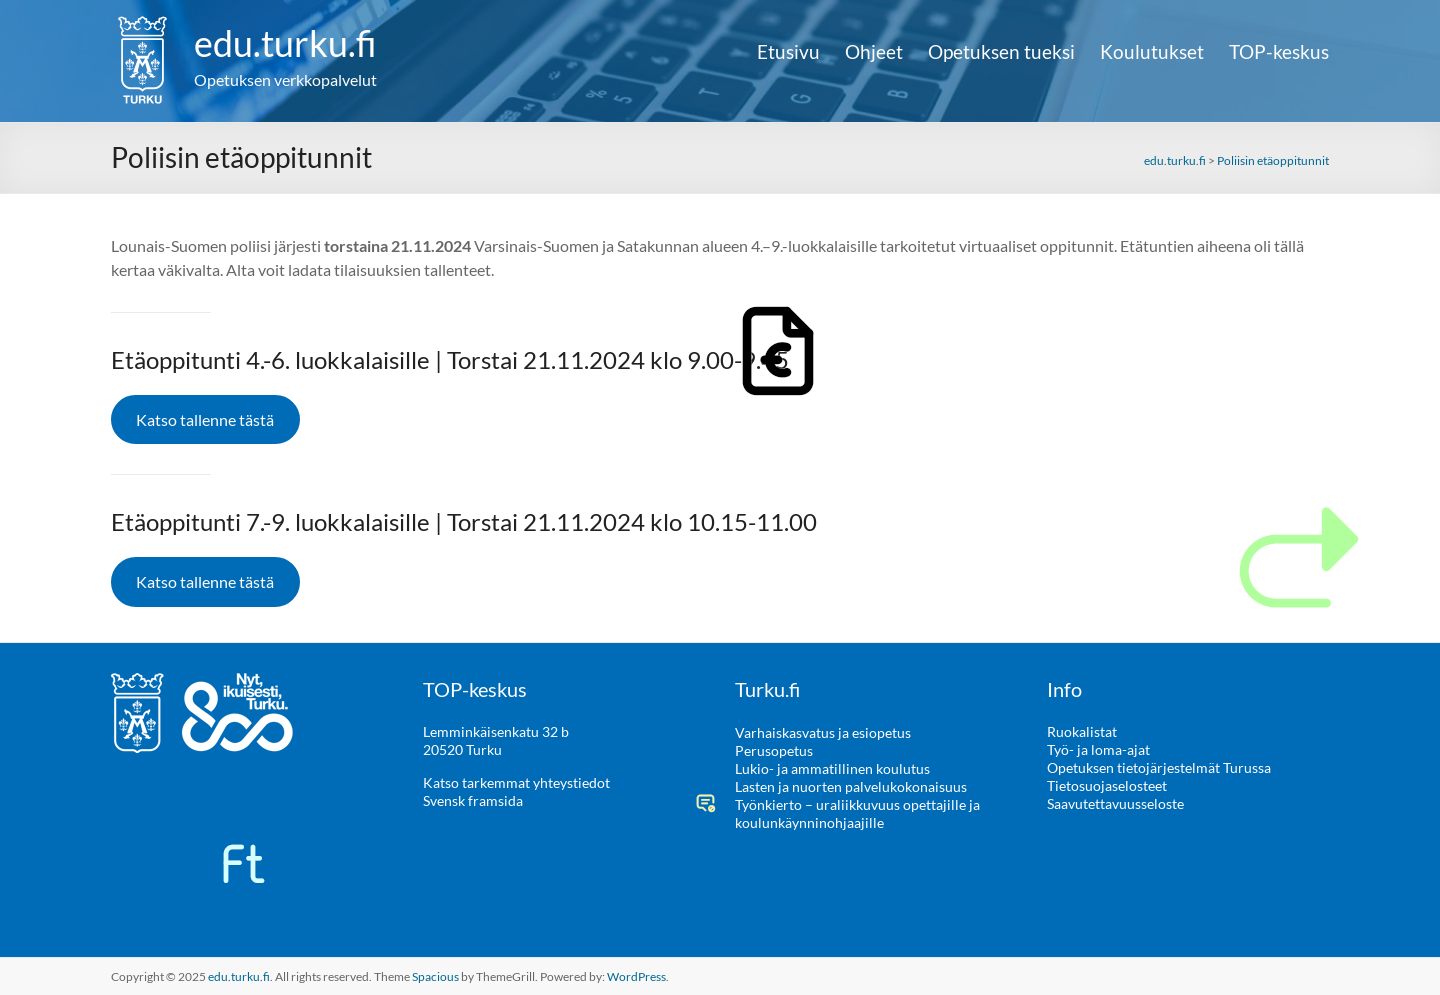 The width and height of the screenshot is (1440, 995). Describe the element at coordinates (705, 802) in the screenshot. I see `cancel or block a message` at that location.